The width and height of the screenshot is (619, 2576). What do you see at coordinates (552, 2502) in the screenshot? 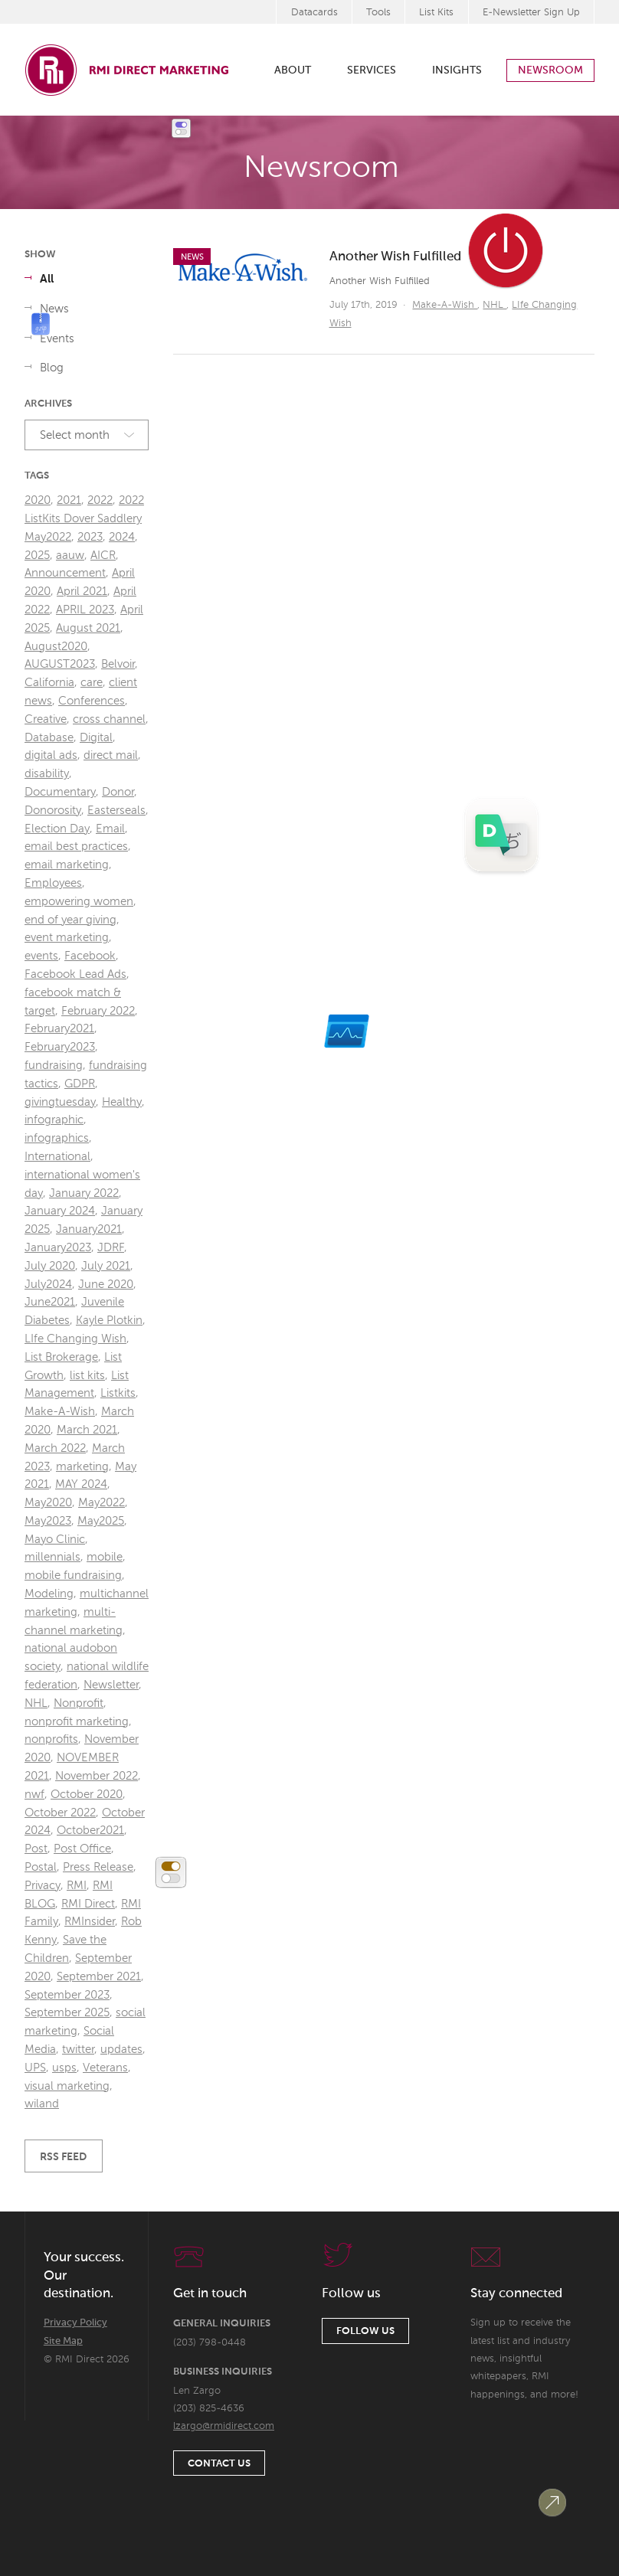
I see `indicates a symbolic link or shortcut to another file` at bounding box center [552, 2502].